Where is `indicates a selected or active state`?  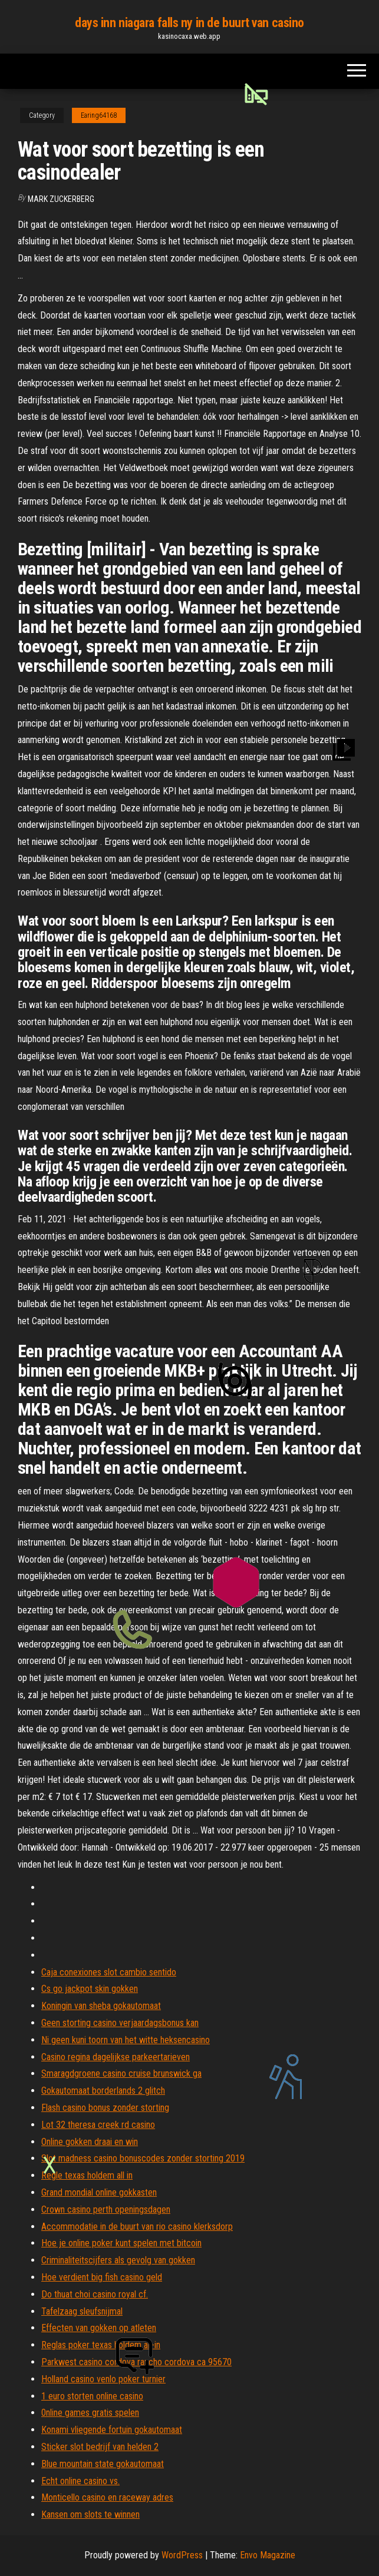
indicates a selected or active state is located at coordinates (236, 1582).